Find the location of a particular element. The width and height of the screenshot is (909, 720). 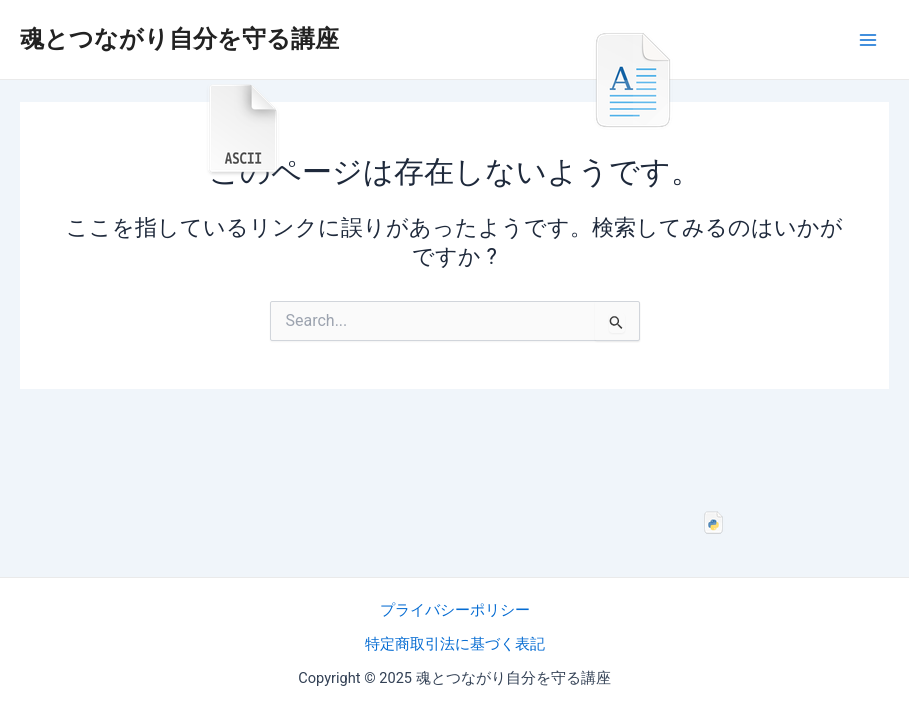

a python script or source code file is located at coordinates (713, 522).